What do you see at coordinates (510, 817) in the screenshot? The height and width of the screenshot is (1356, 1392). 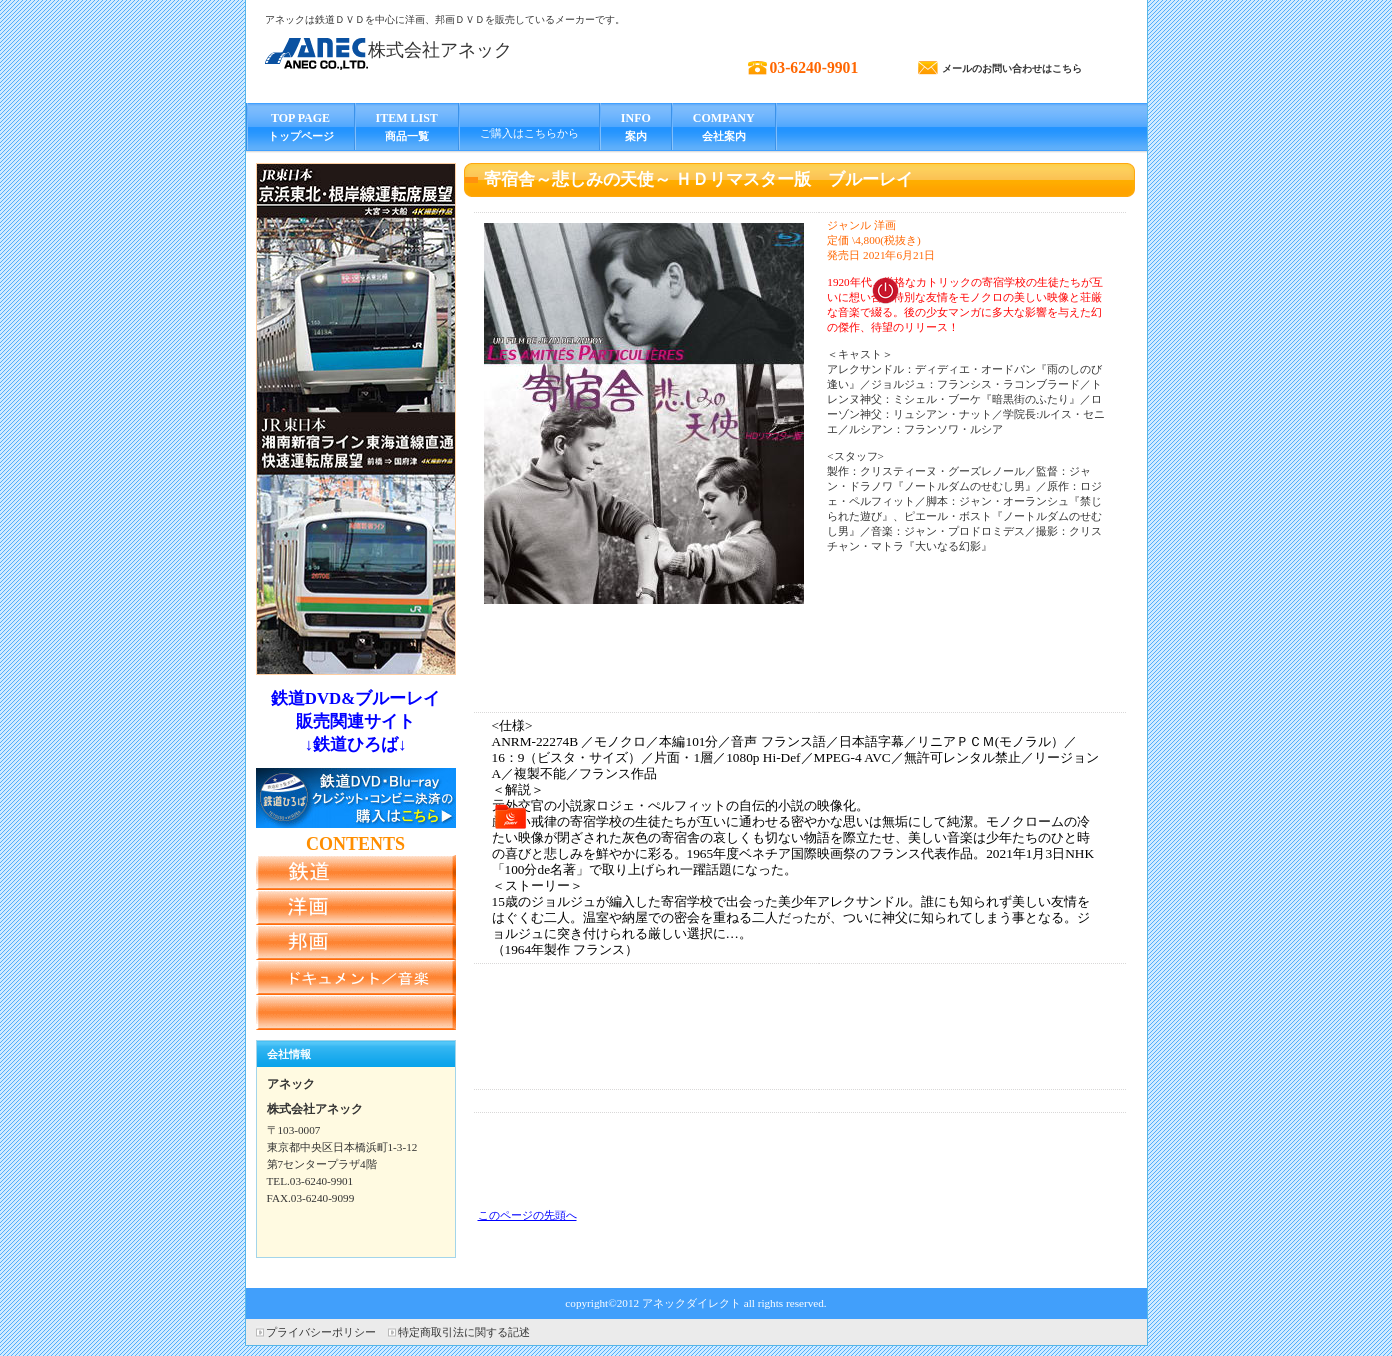 I see `folder containing jQuery library files` at bounding box center [510, 817].